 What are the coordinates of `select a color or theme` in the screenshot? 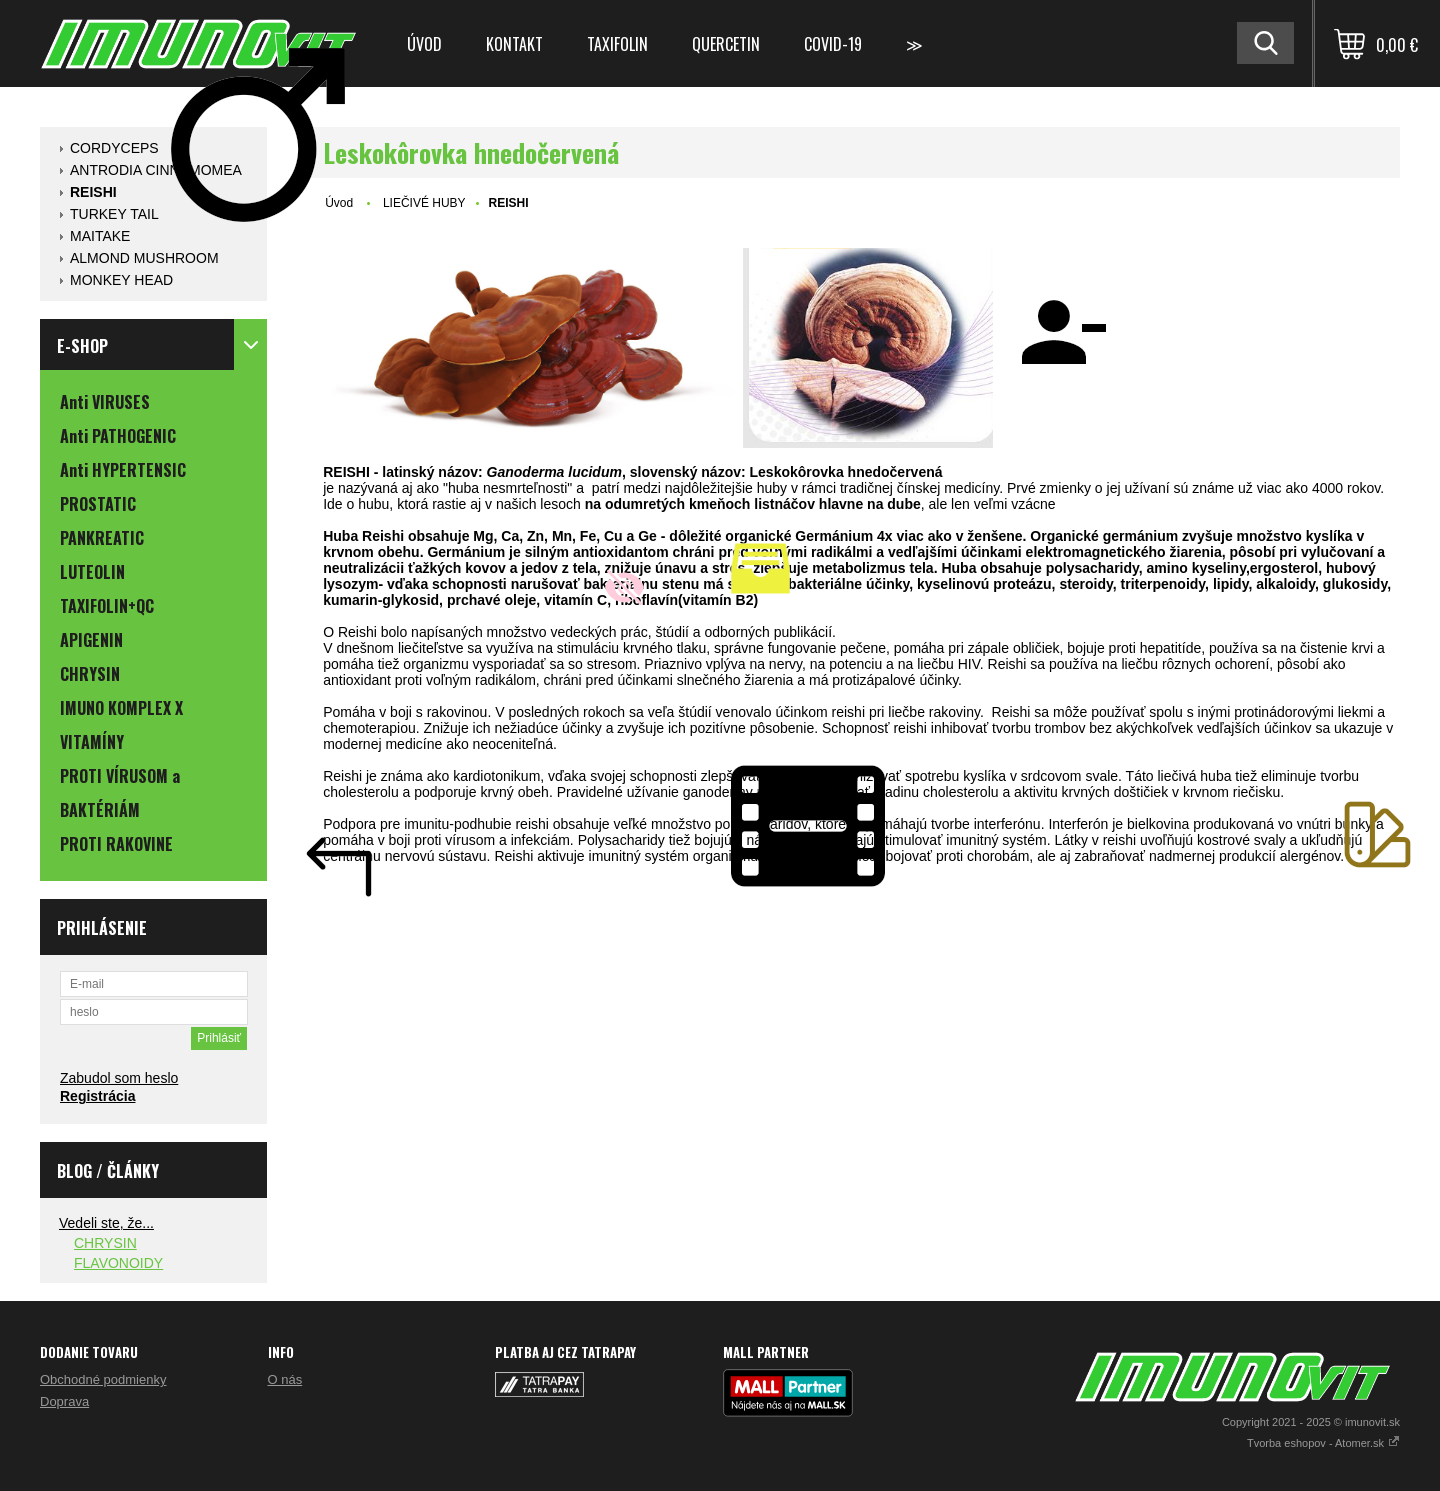 It's located at (1377, 834).